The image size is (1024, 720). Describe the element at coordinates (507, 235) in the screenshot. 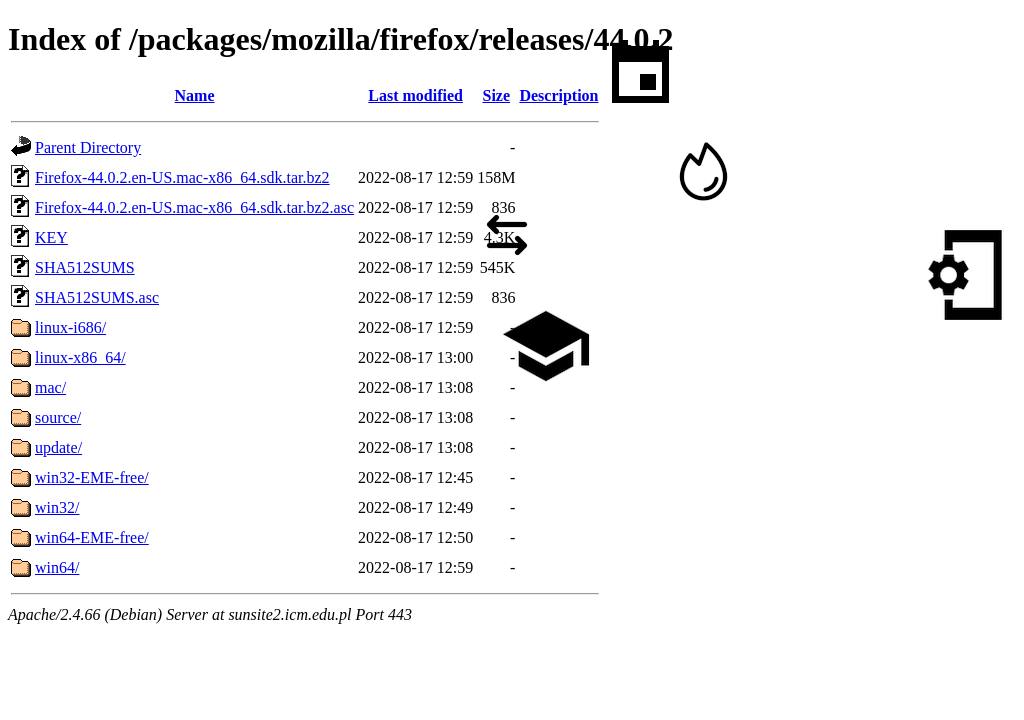

I see `swap or exchange items` at that location.